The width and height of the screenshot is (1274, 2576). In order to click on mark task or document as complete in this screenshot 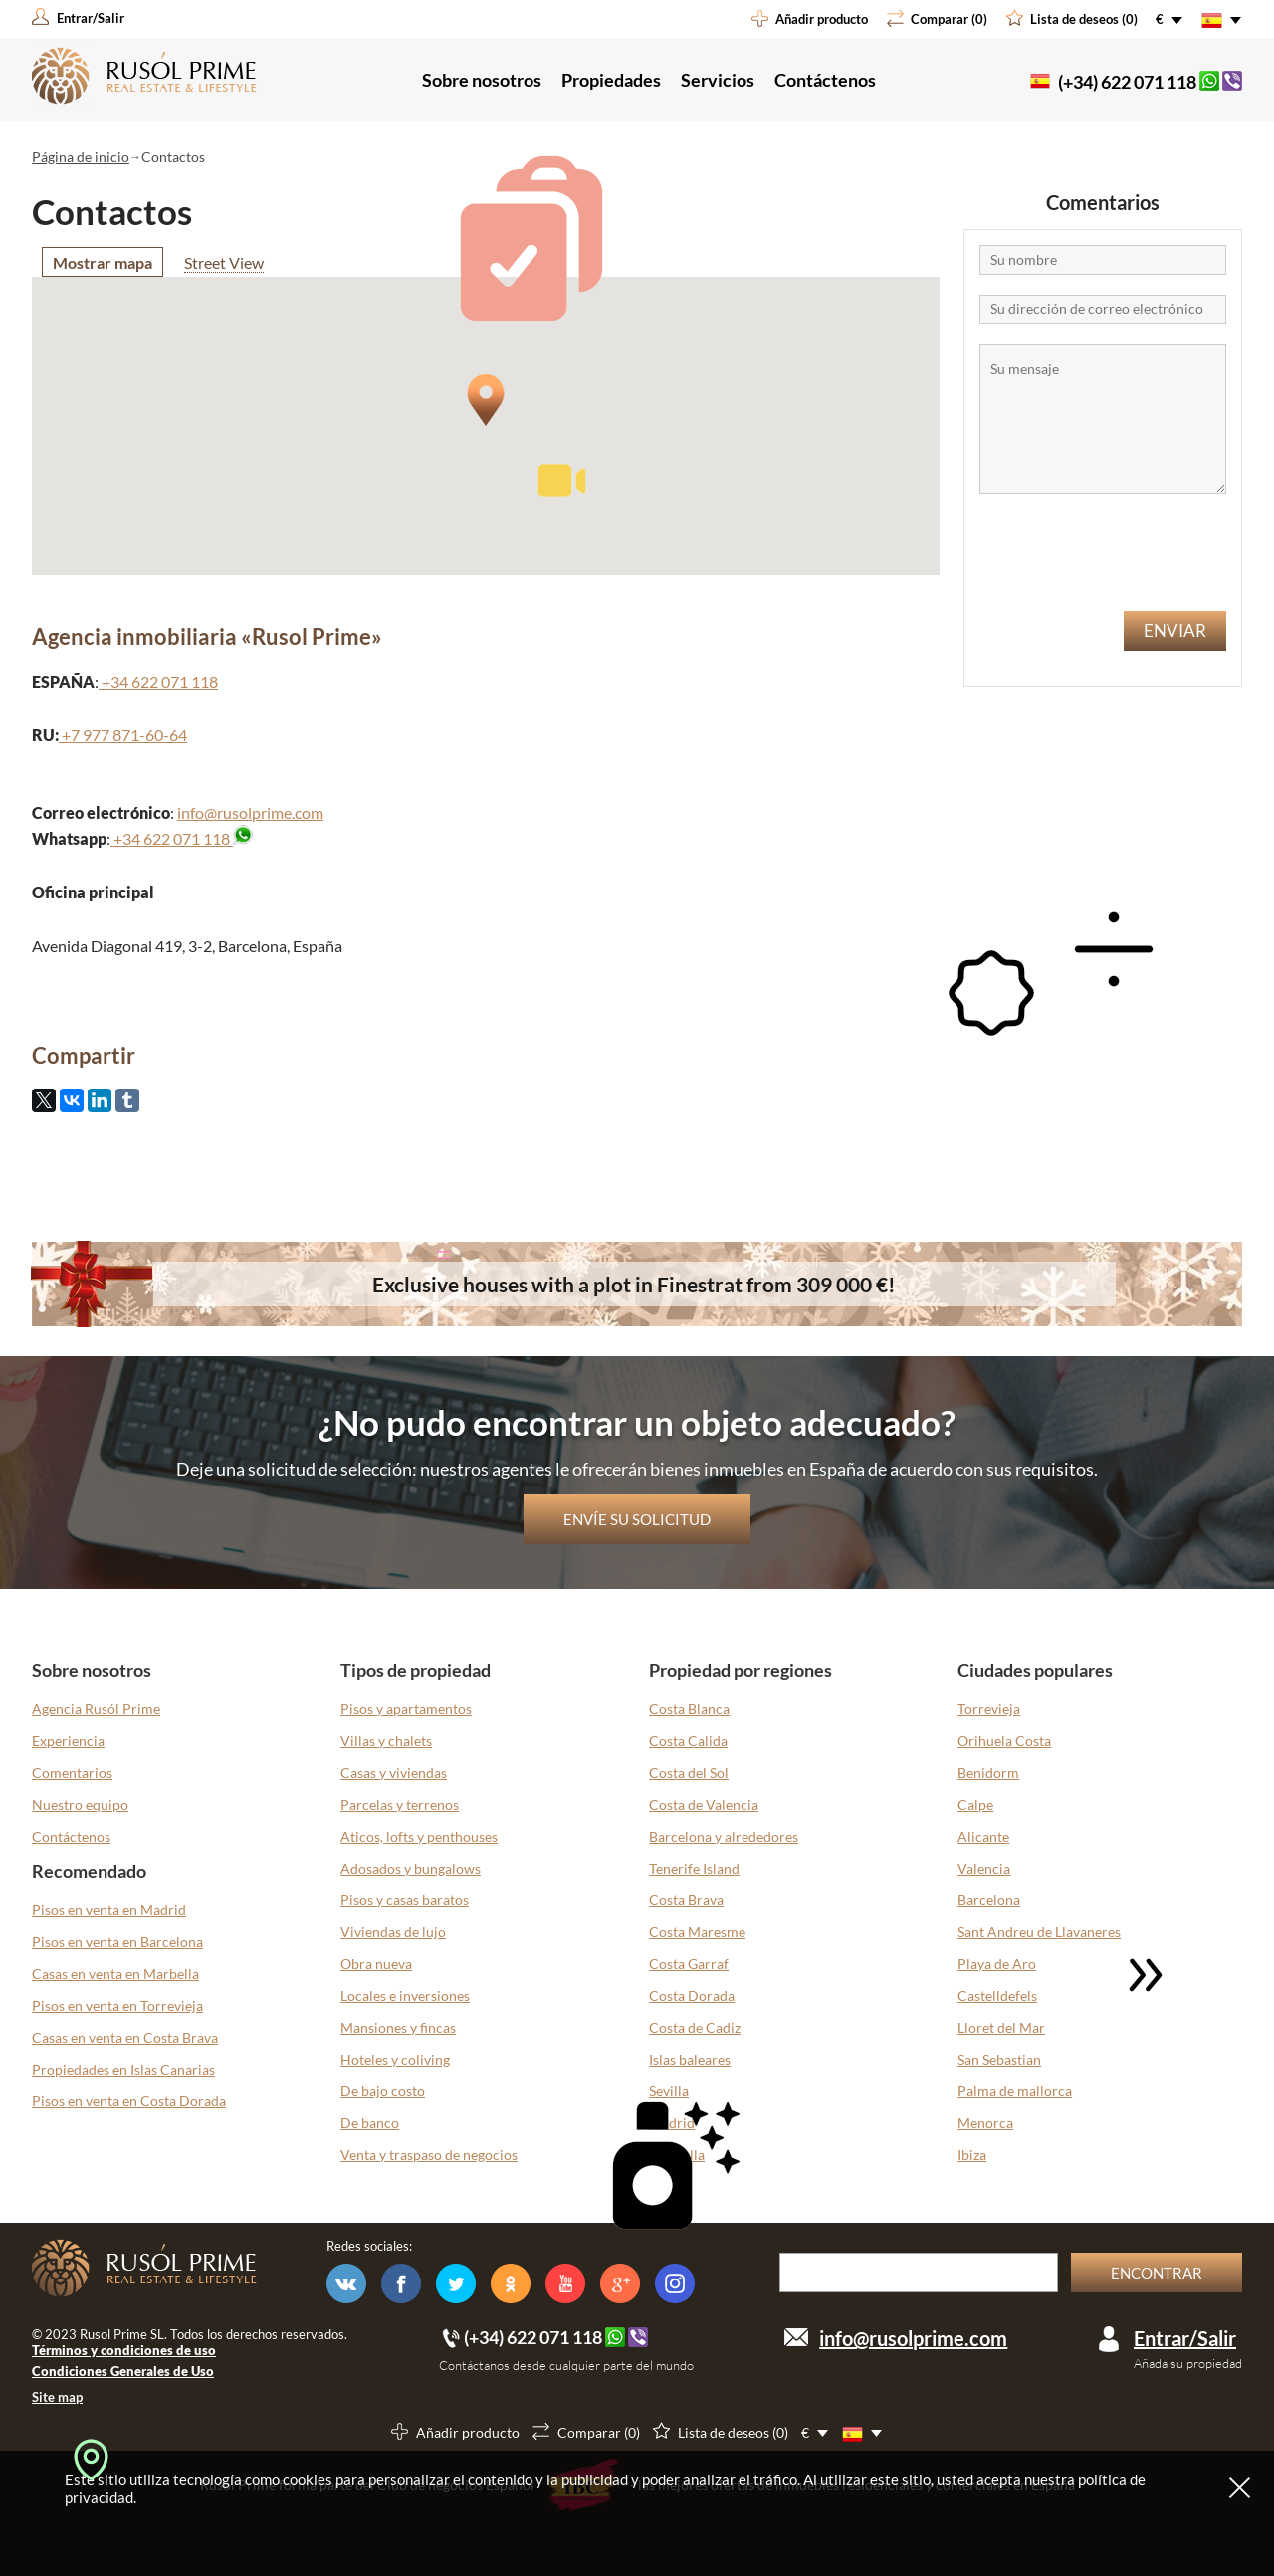, I will do `click(531, 239)`.